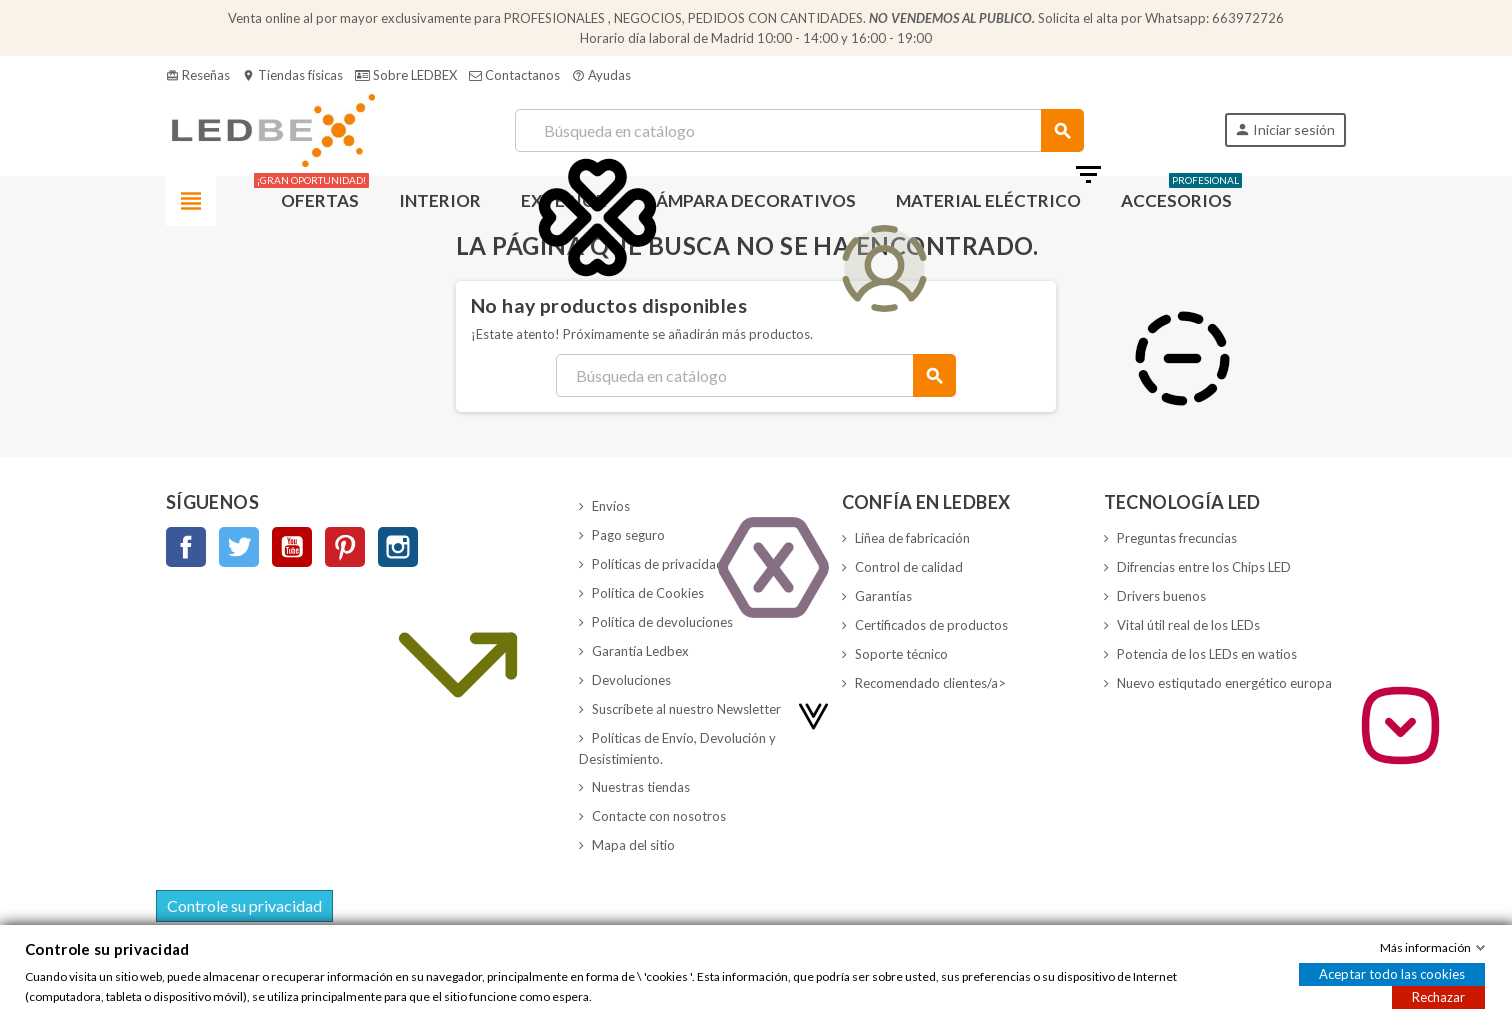  Describe the element at coordinates (1182, 358) in the screenshot. I see `remove item from a pending or draft state` at that location.